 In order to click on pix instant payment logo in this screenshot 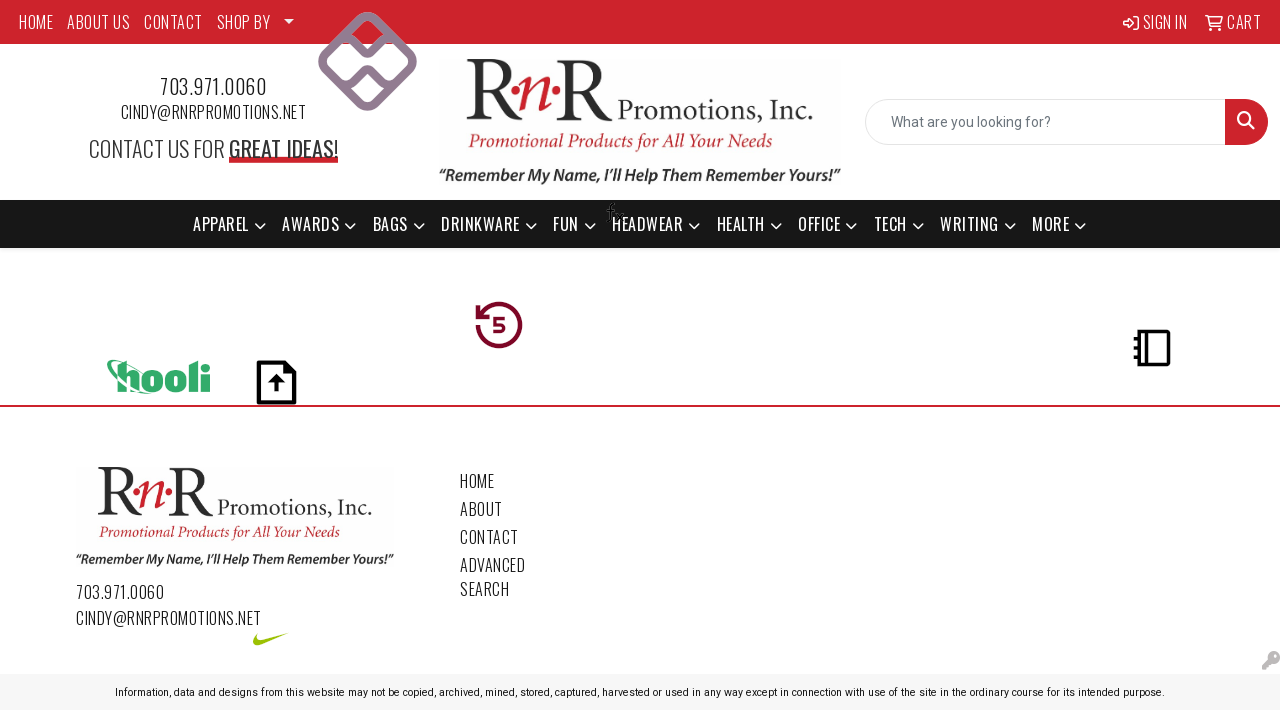, I will do `click(367, 61)`.